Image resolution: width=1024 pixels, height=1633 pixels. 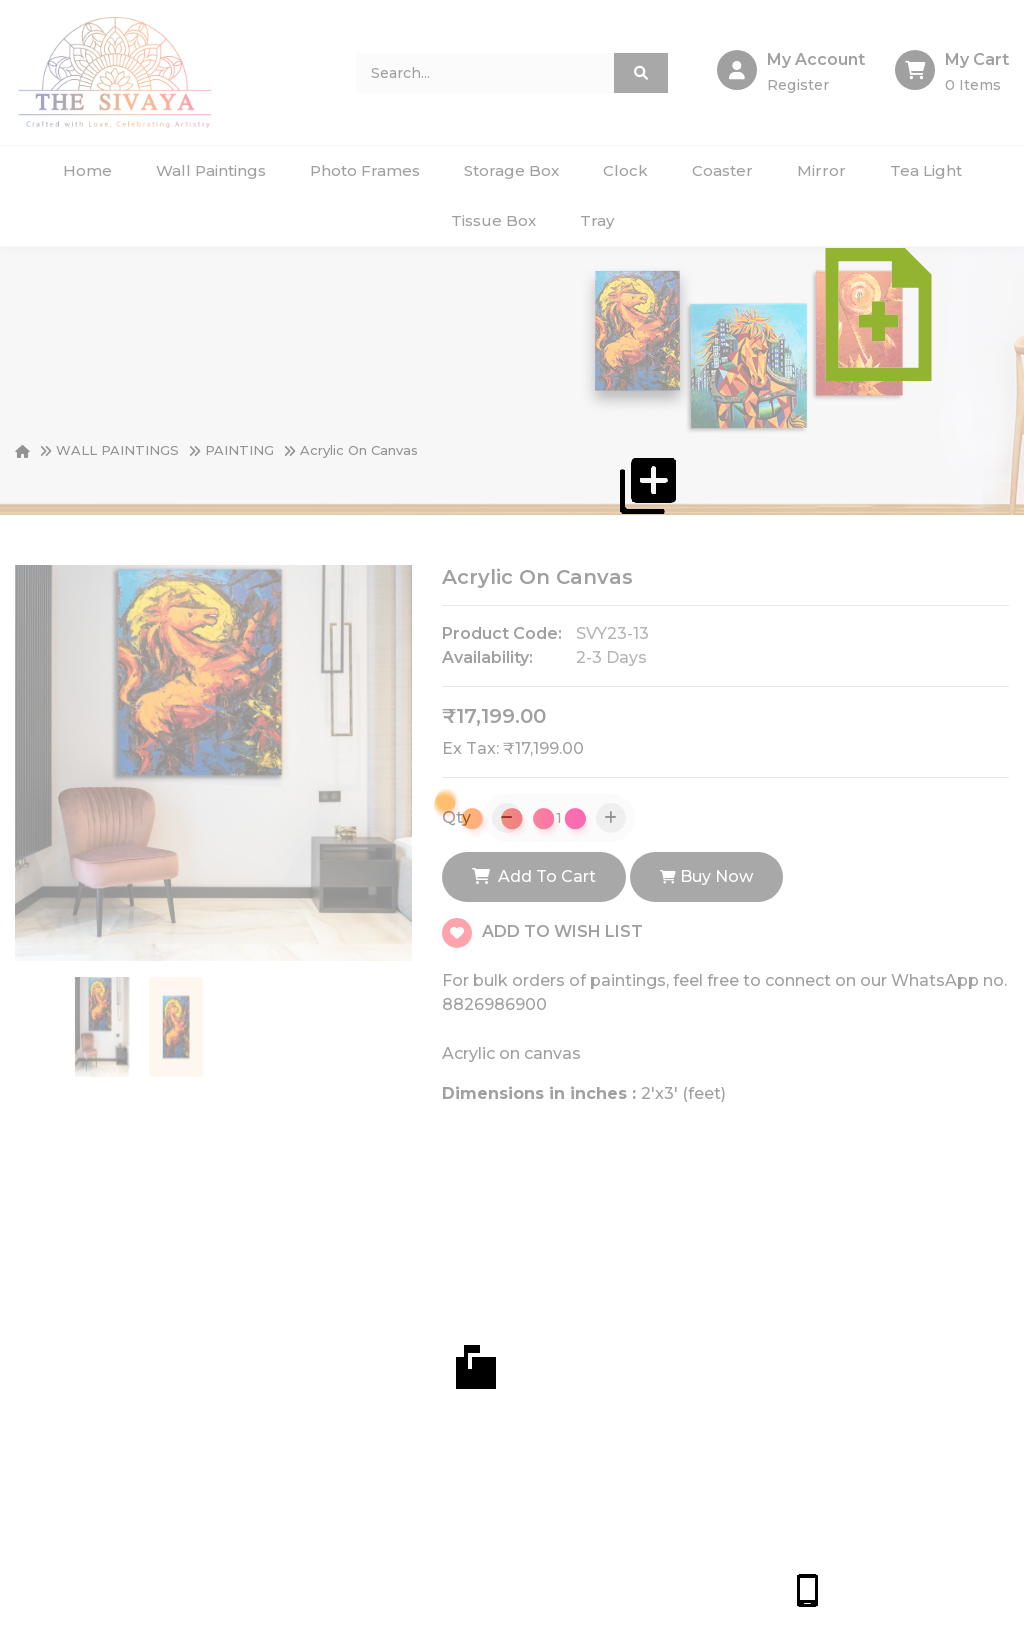 I want to click on add to your library, so click(x=648, y=486).